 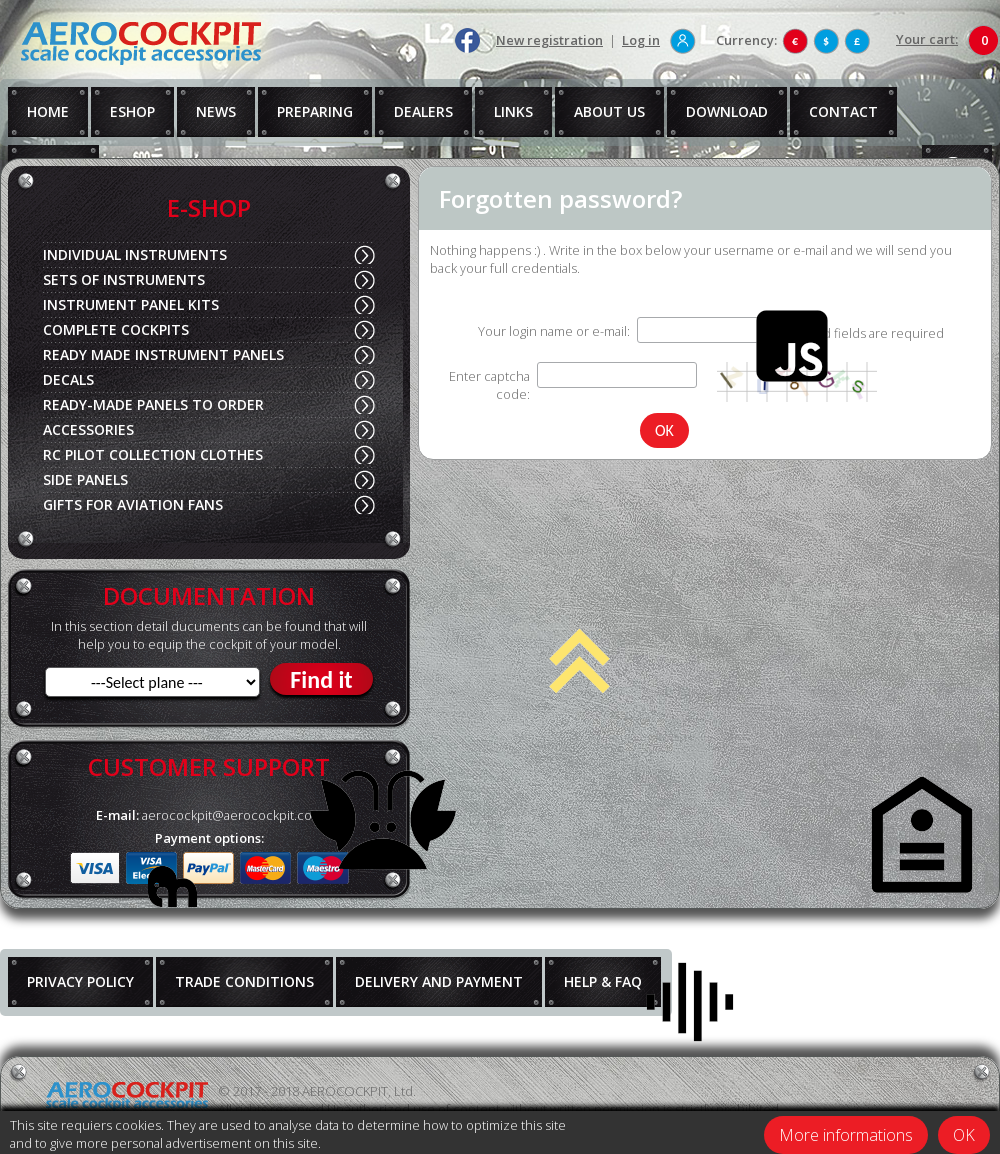 I want to click on voice recognition or audio waveform indicator, so click(x=690, y=1002).